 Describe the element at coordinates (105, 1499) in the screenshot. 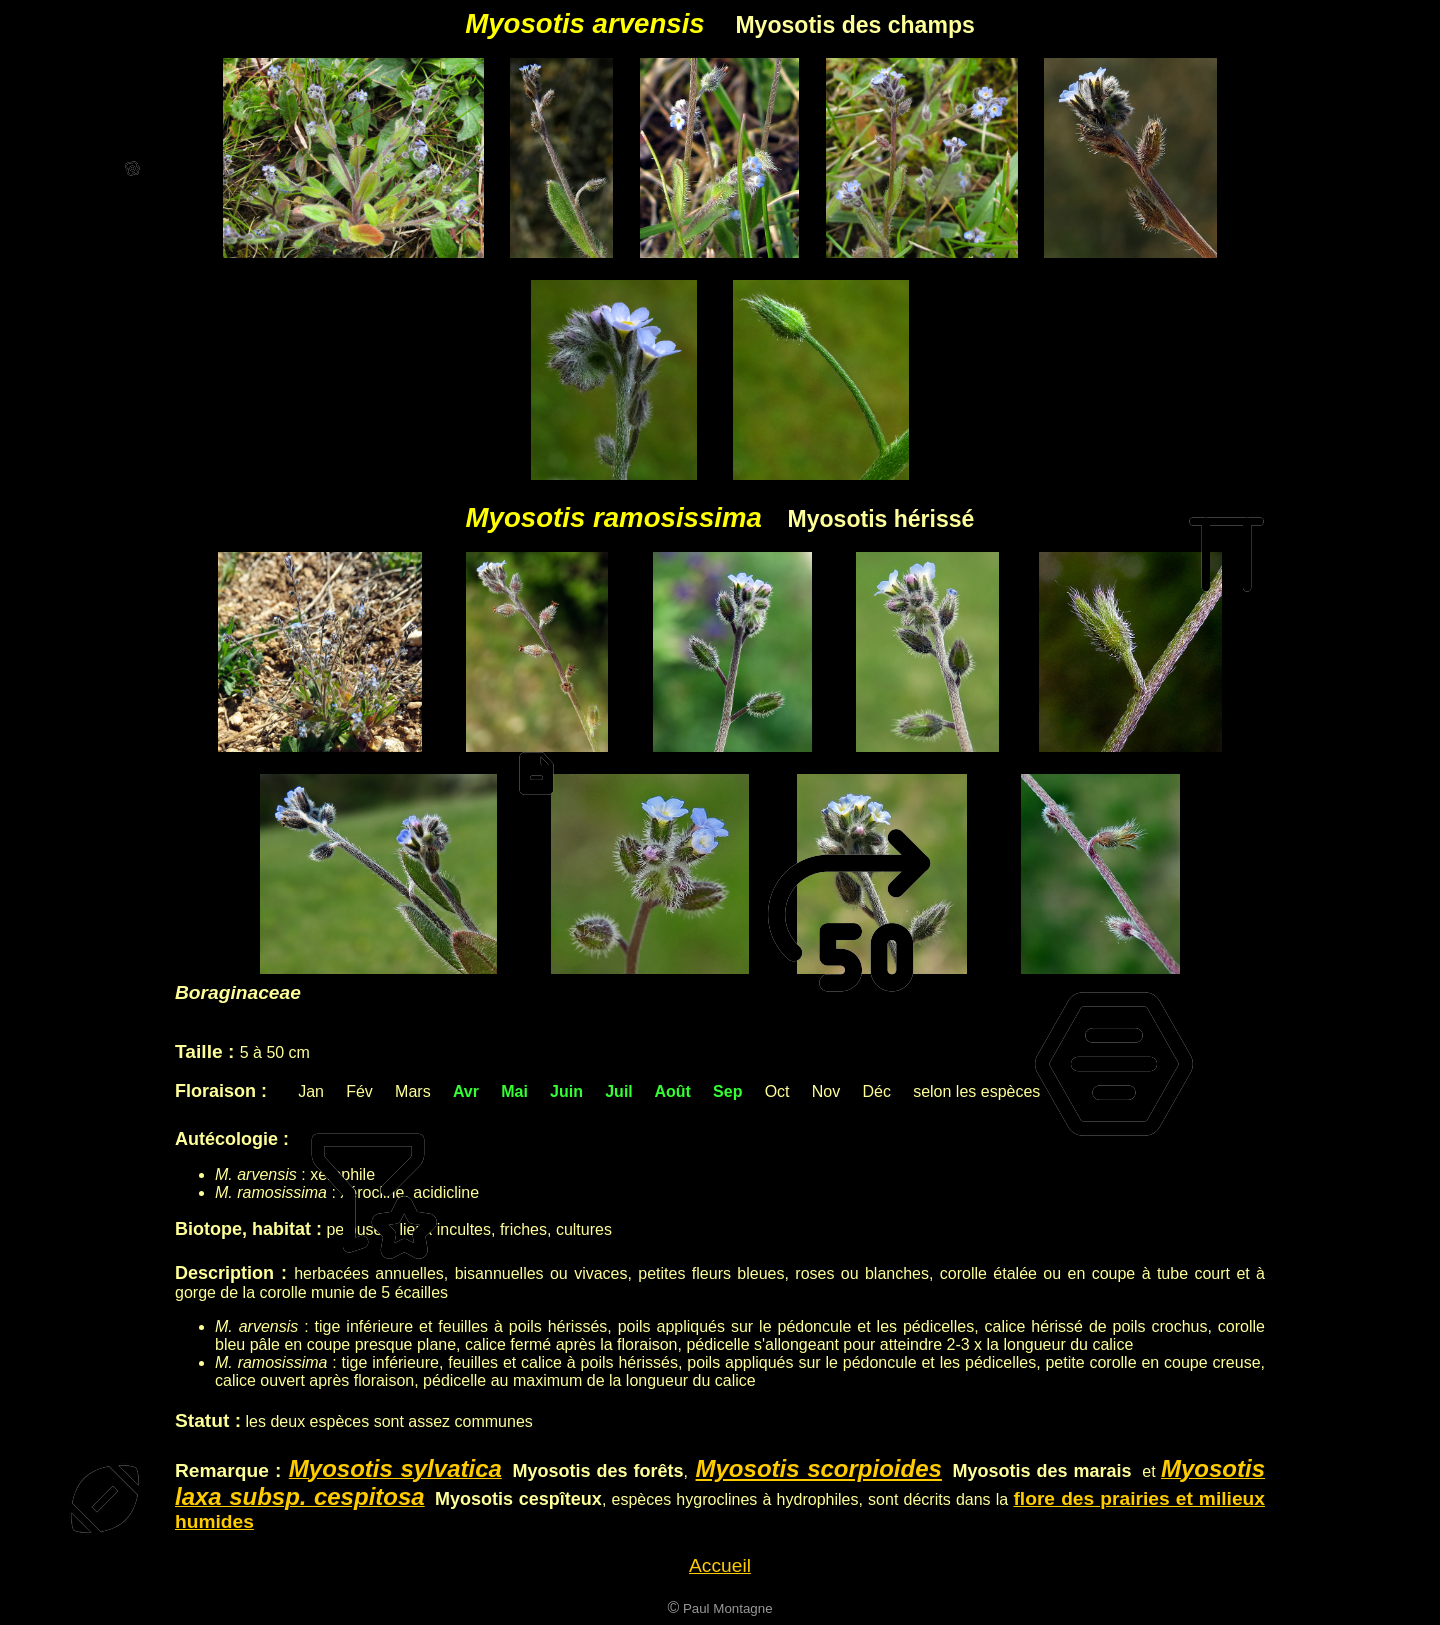

I see `access sports or football content` at that location.